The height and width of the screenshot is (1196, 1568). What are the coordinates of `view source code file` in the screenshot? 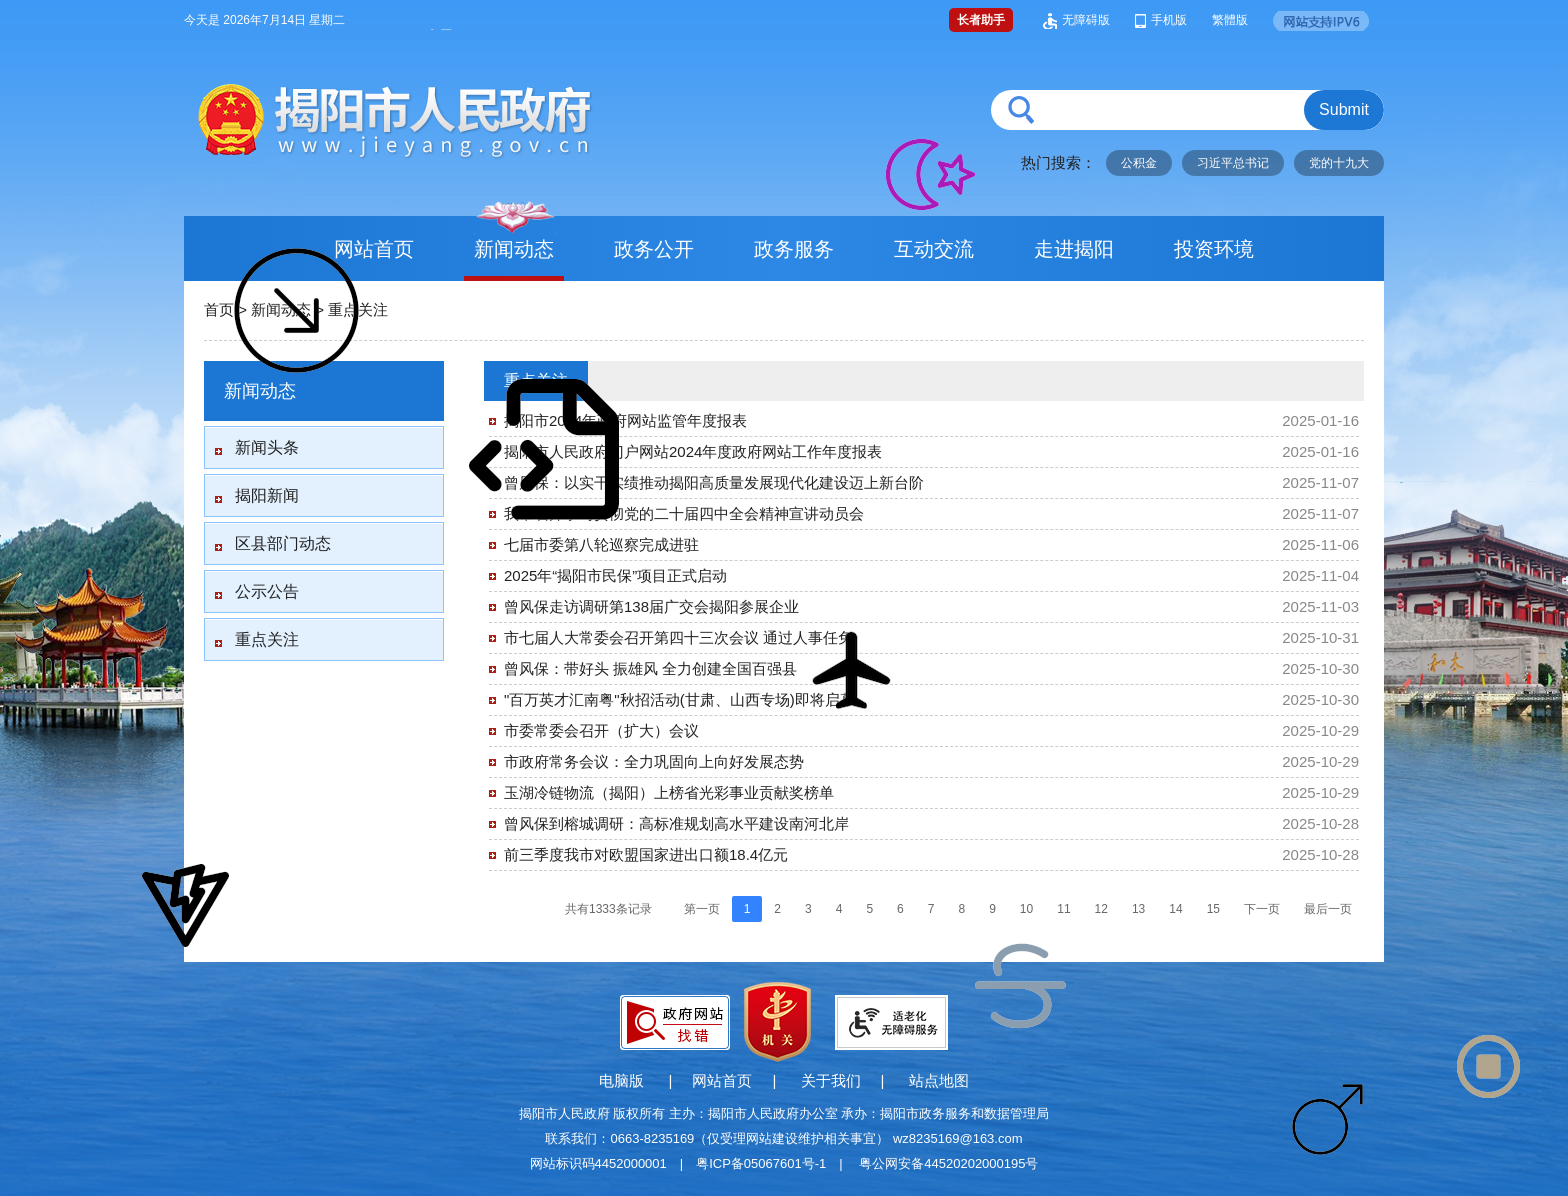 It's located at (544, 454).